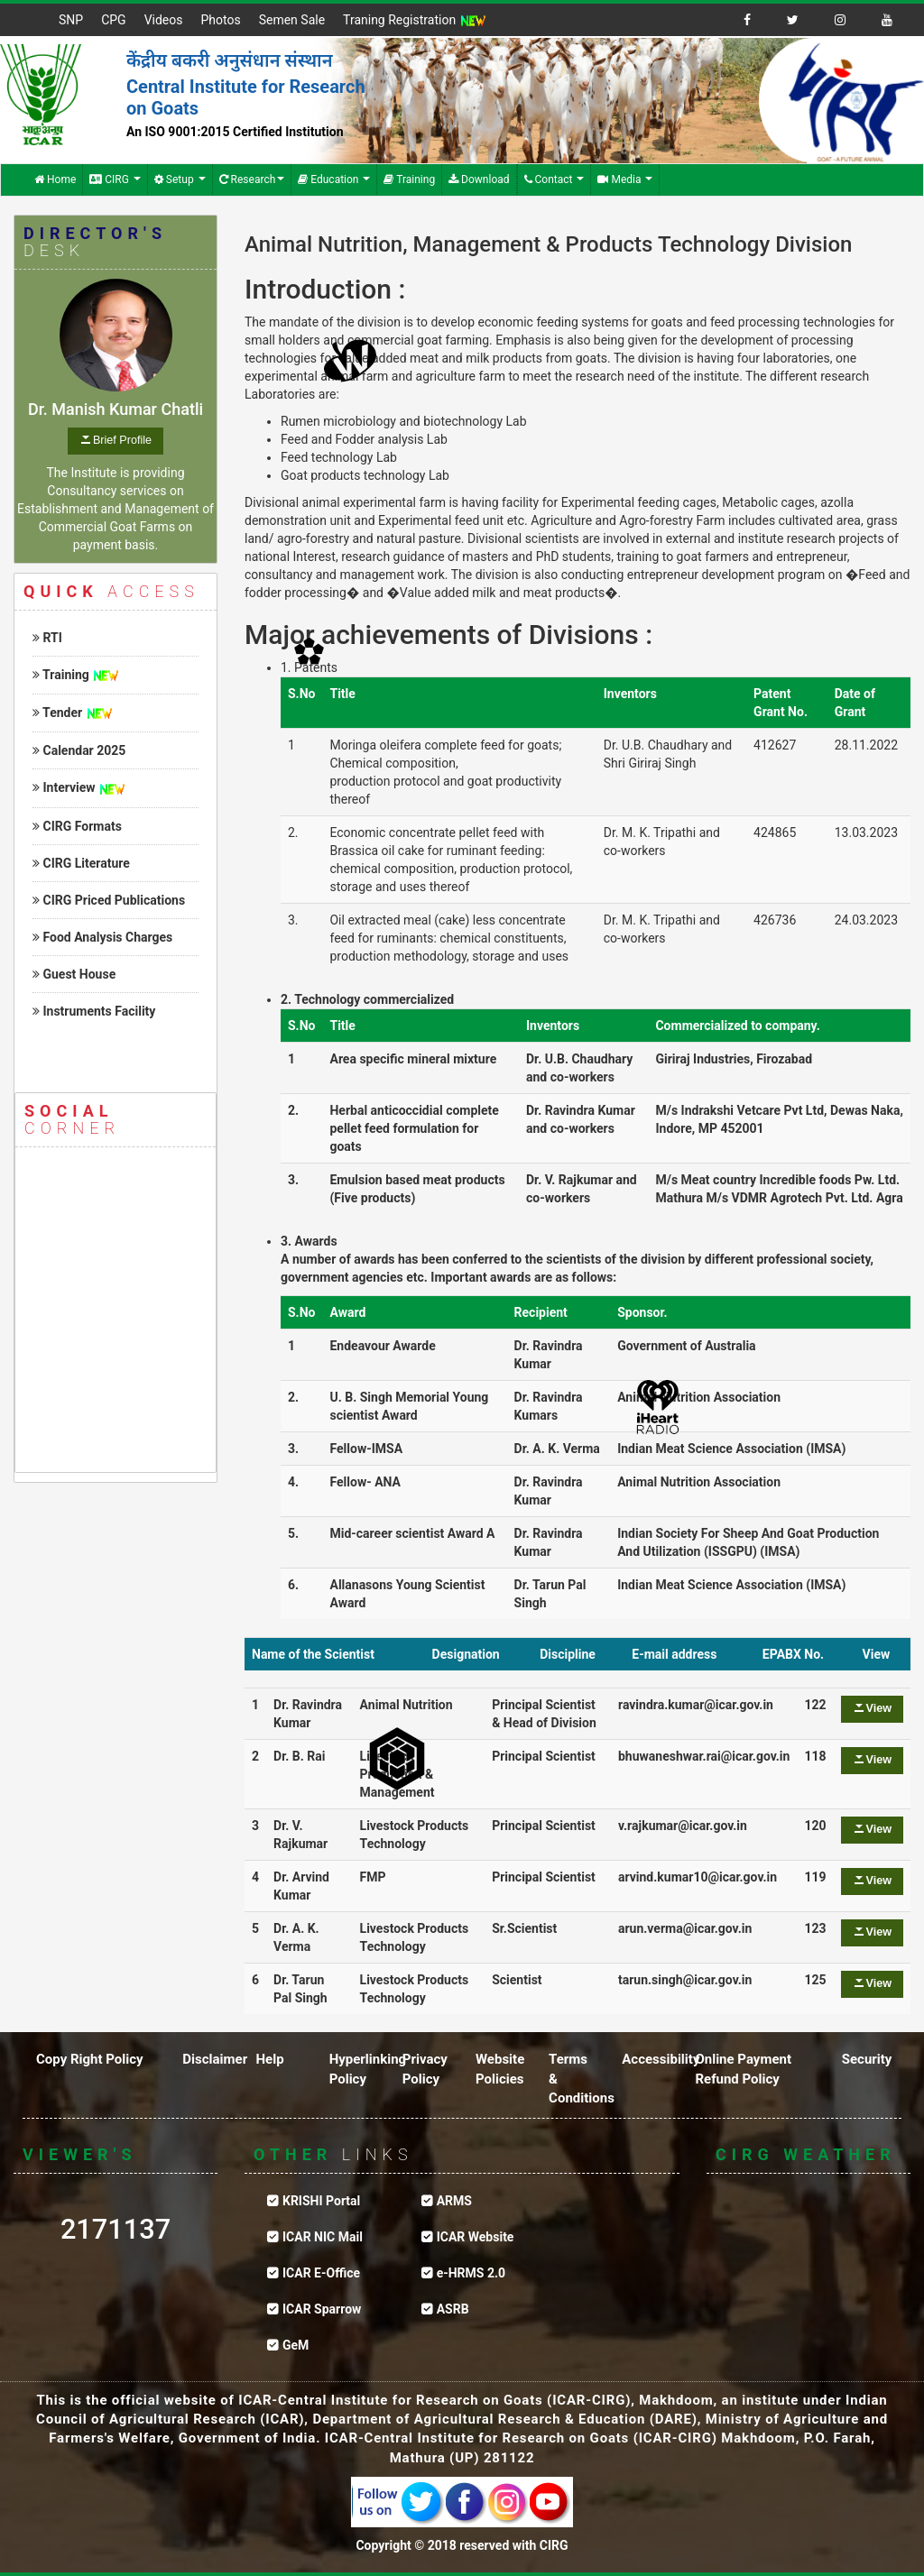 The image size is (924, 2576). I want to click on visit weasyl artist community website, so click(350, 361).